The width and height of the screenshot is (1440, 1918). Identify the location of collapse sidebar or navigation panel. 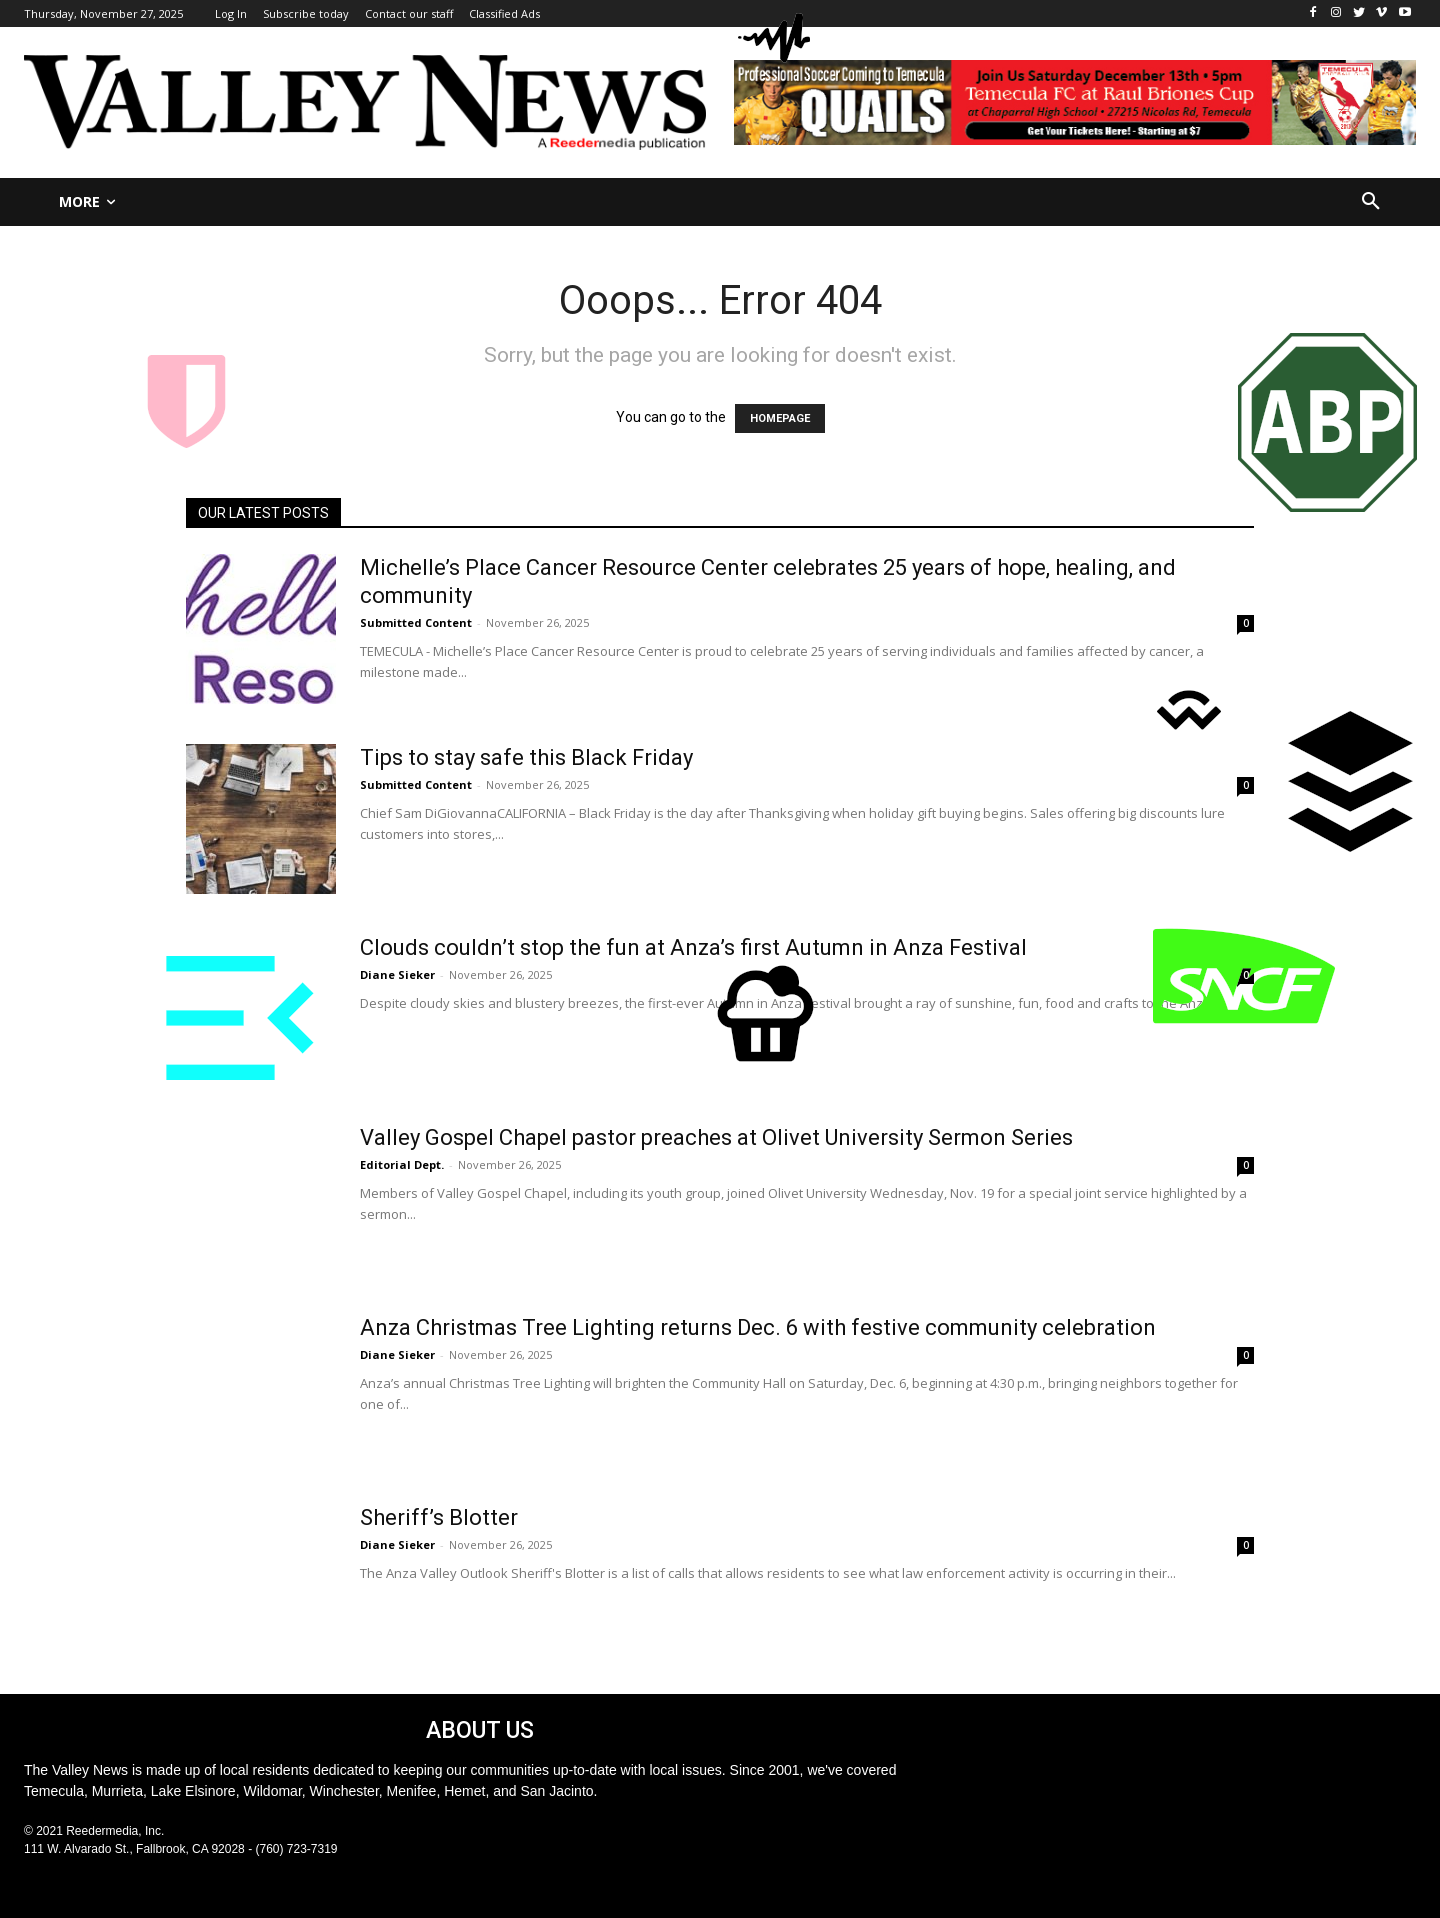
(236, 1018).